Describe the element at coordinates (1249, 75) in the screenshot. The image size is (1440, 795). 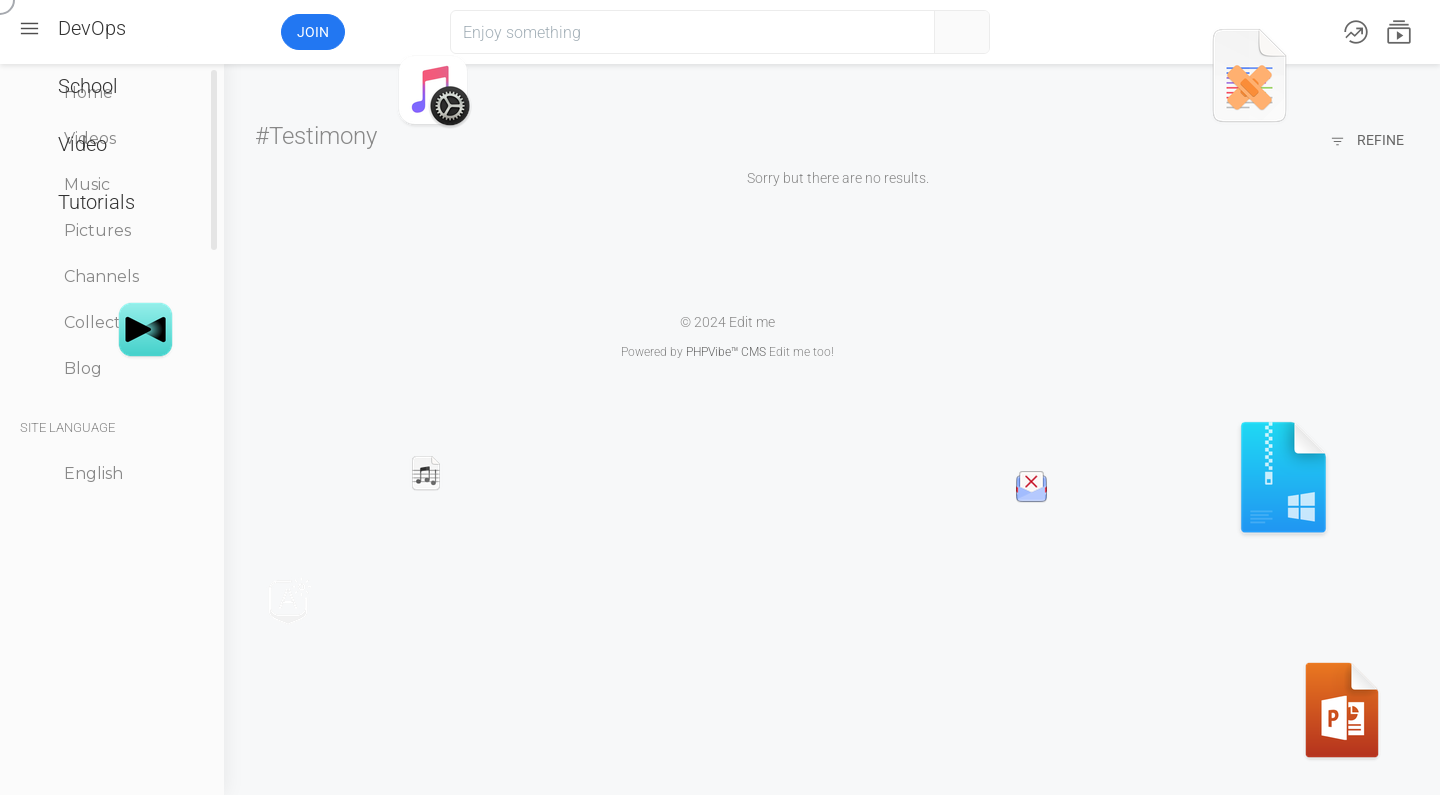
I see `a patch or diff file for code changes` at that location.